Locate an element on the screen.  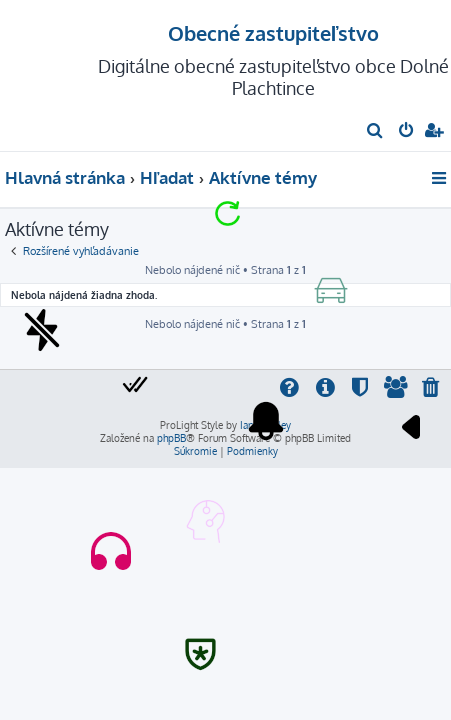
disable camera flash is located at coordinates (42, 330).